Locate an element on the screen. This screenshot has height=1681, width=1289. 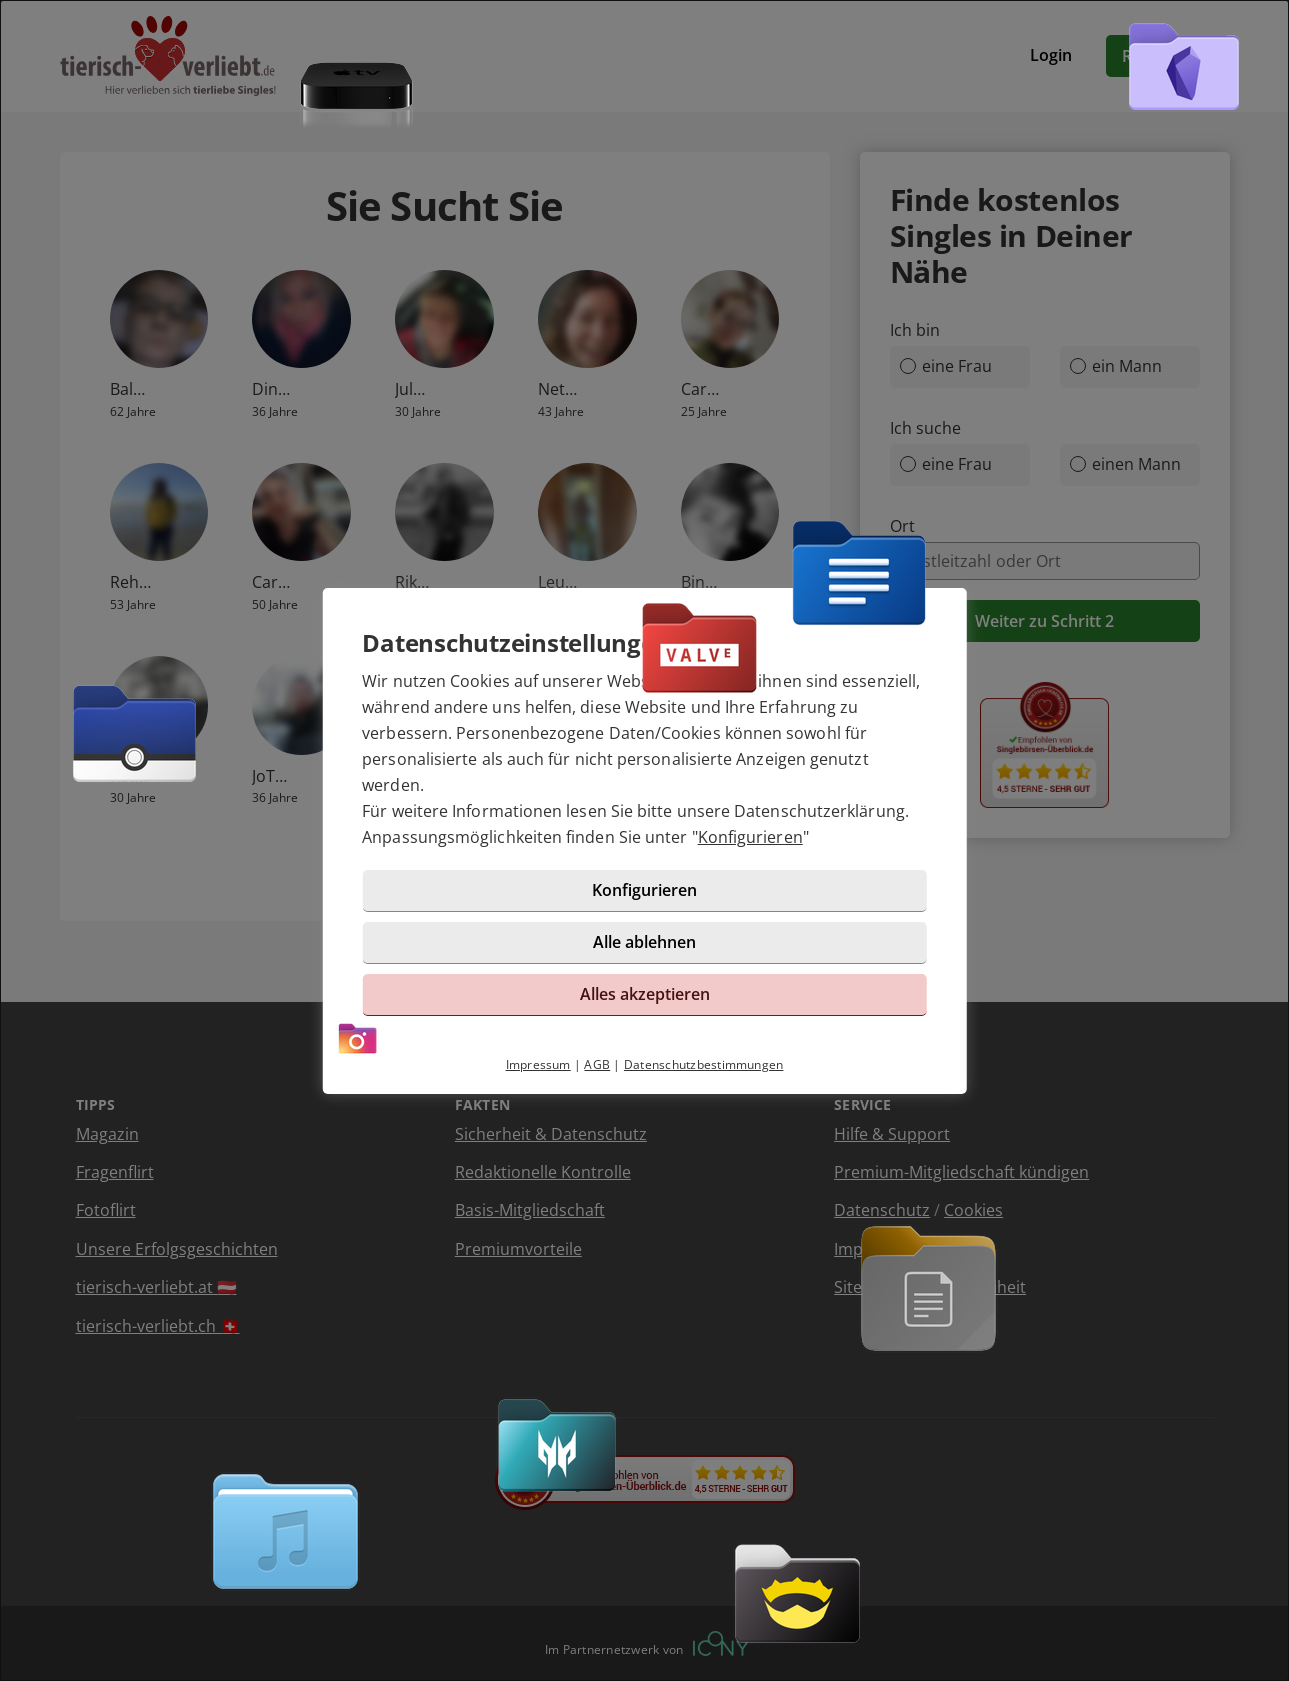
open your obsidian vault folder is located at coordinates (1183, 69).